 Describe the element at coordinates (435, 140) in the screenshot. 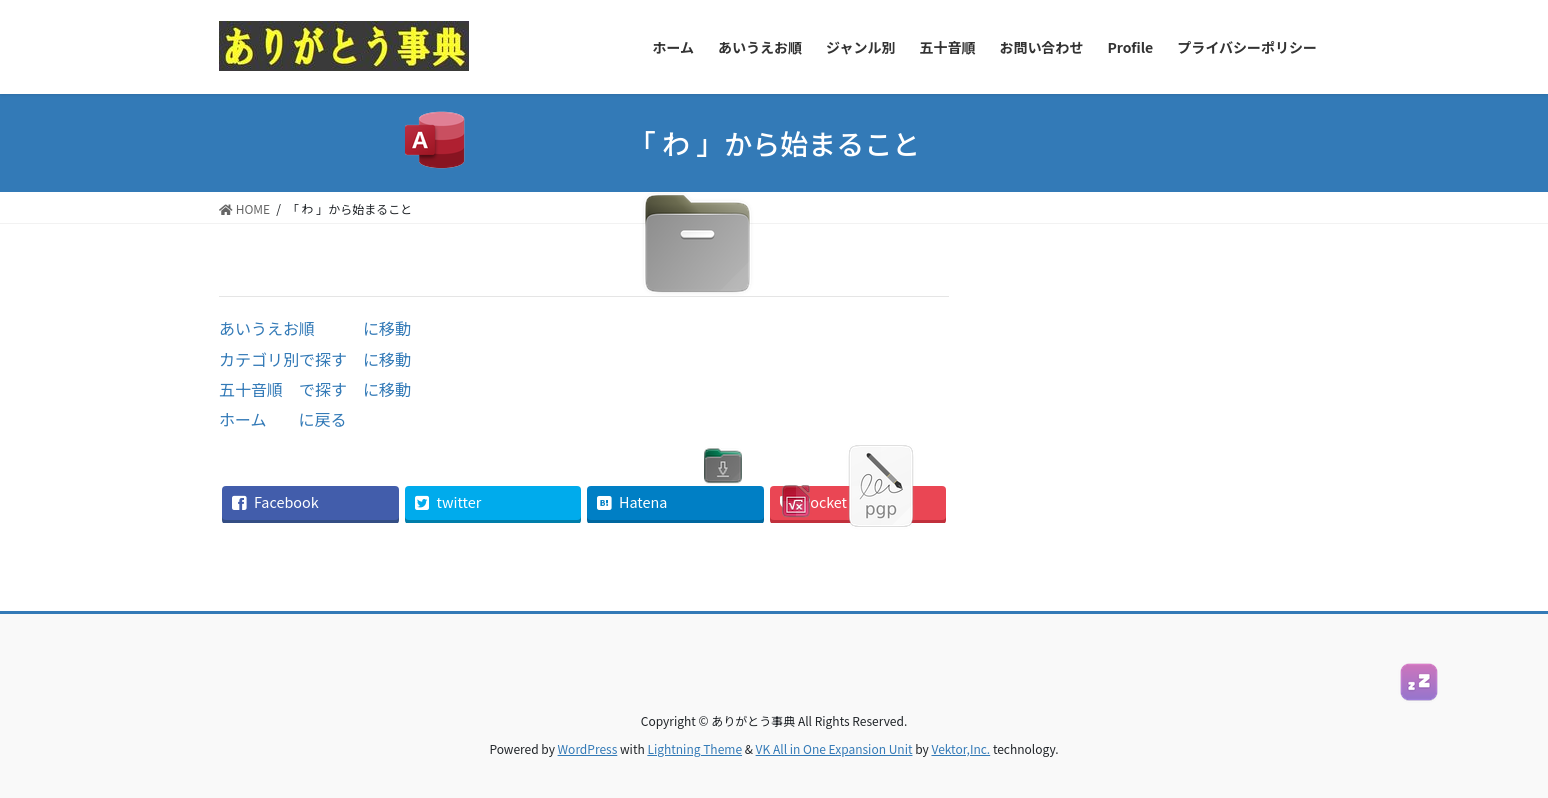

I see `open Microsoft Access database application` at that location.